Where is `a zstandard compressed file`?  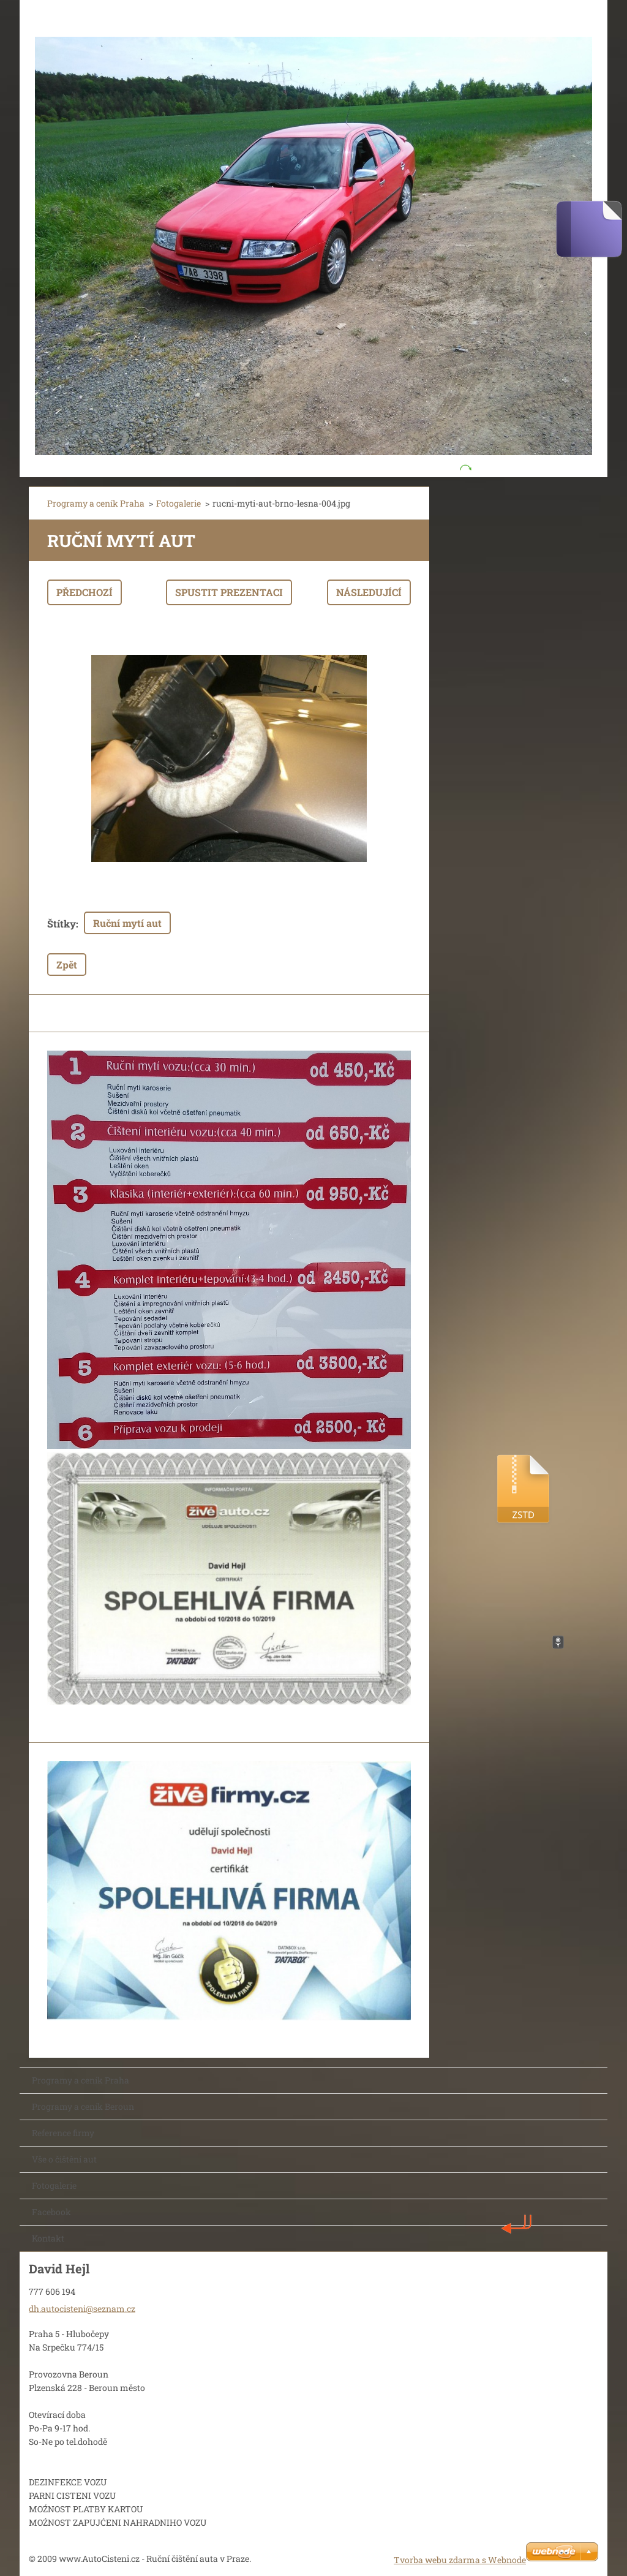 a zstandard compressed file is located at coordinates (523, 1490).